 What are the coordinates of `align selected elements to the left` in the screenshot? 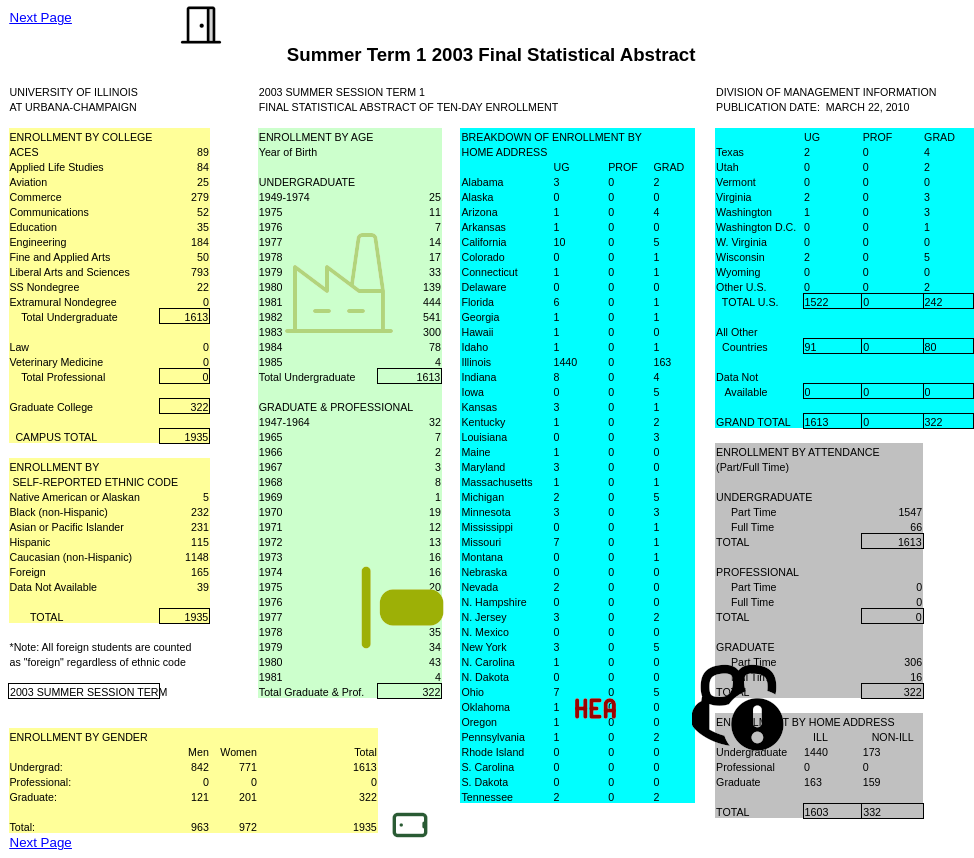 It's located at (402, 607).